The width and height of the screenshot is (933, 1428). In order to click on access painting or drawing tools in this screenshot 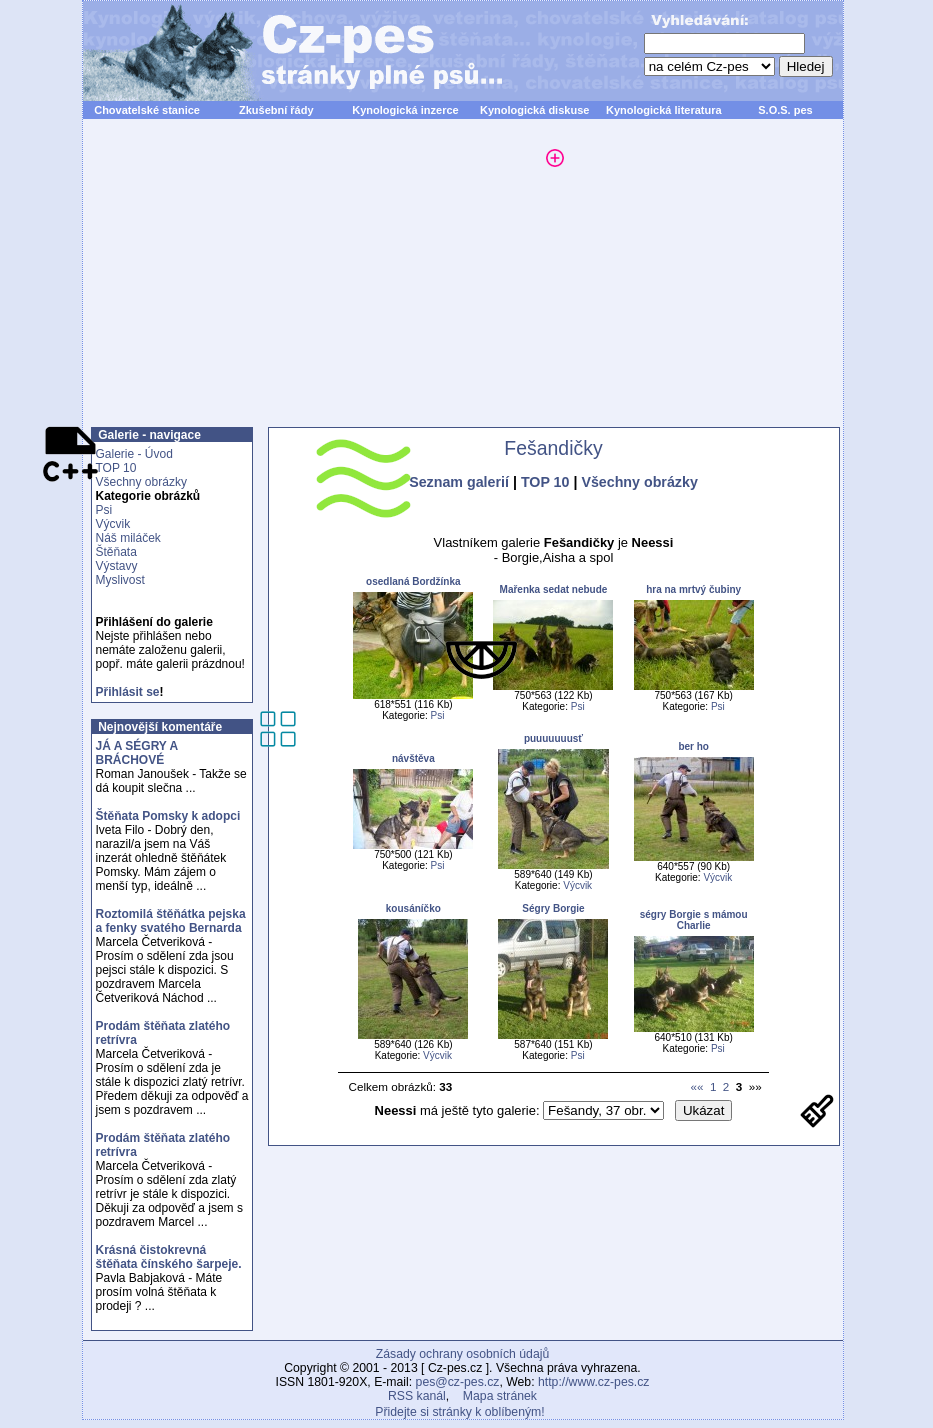, I will do `click(817, 1110)`.